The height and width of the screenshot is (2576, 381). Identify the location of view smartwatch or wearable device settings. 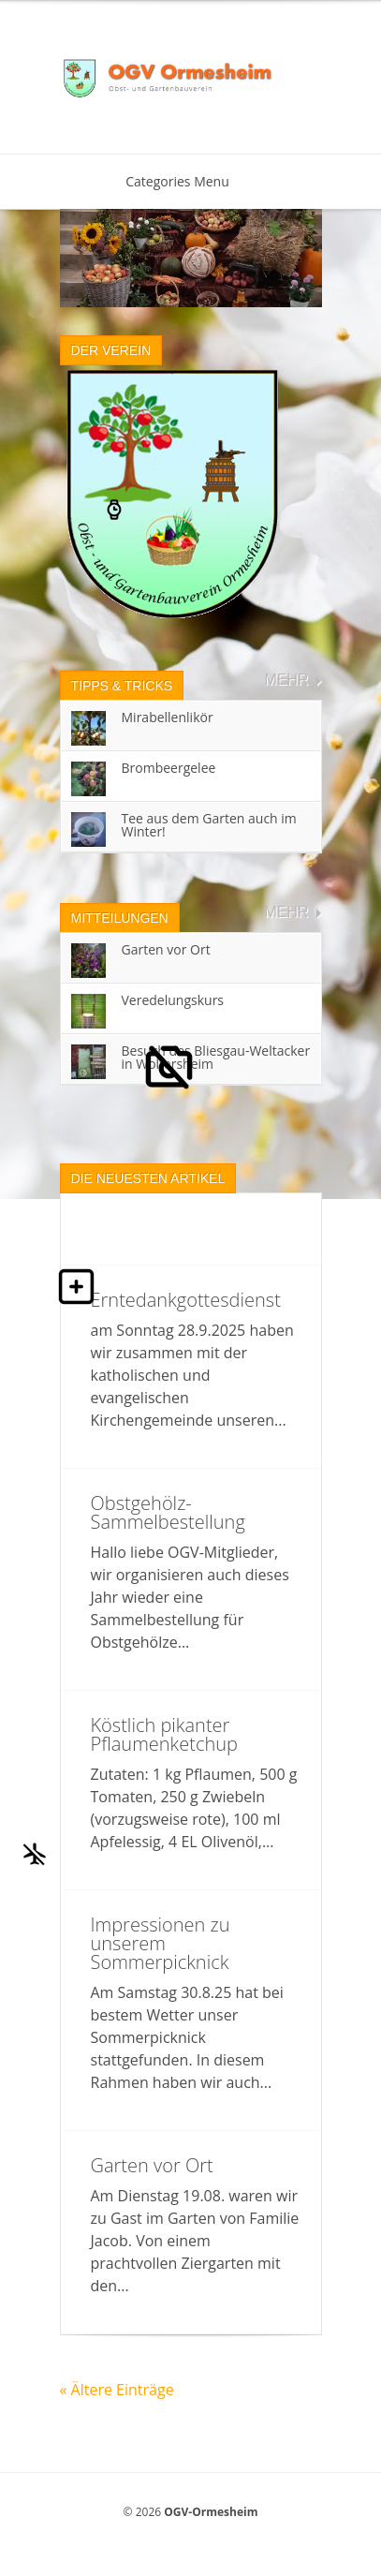
(114, 510).